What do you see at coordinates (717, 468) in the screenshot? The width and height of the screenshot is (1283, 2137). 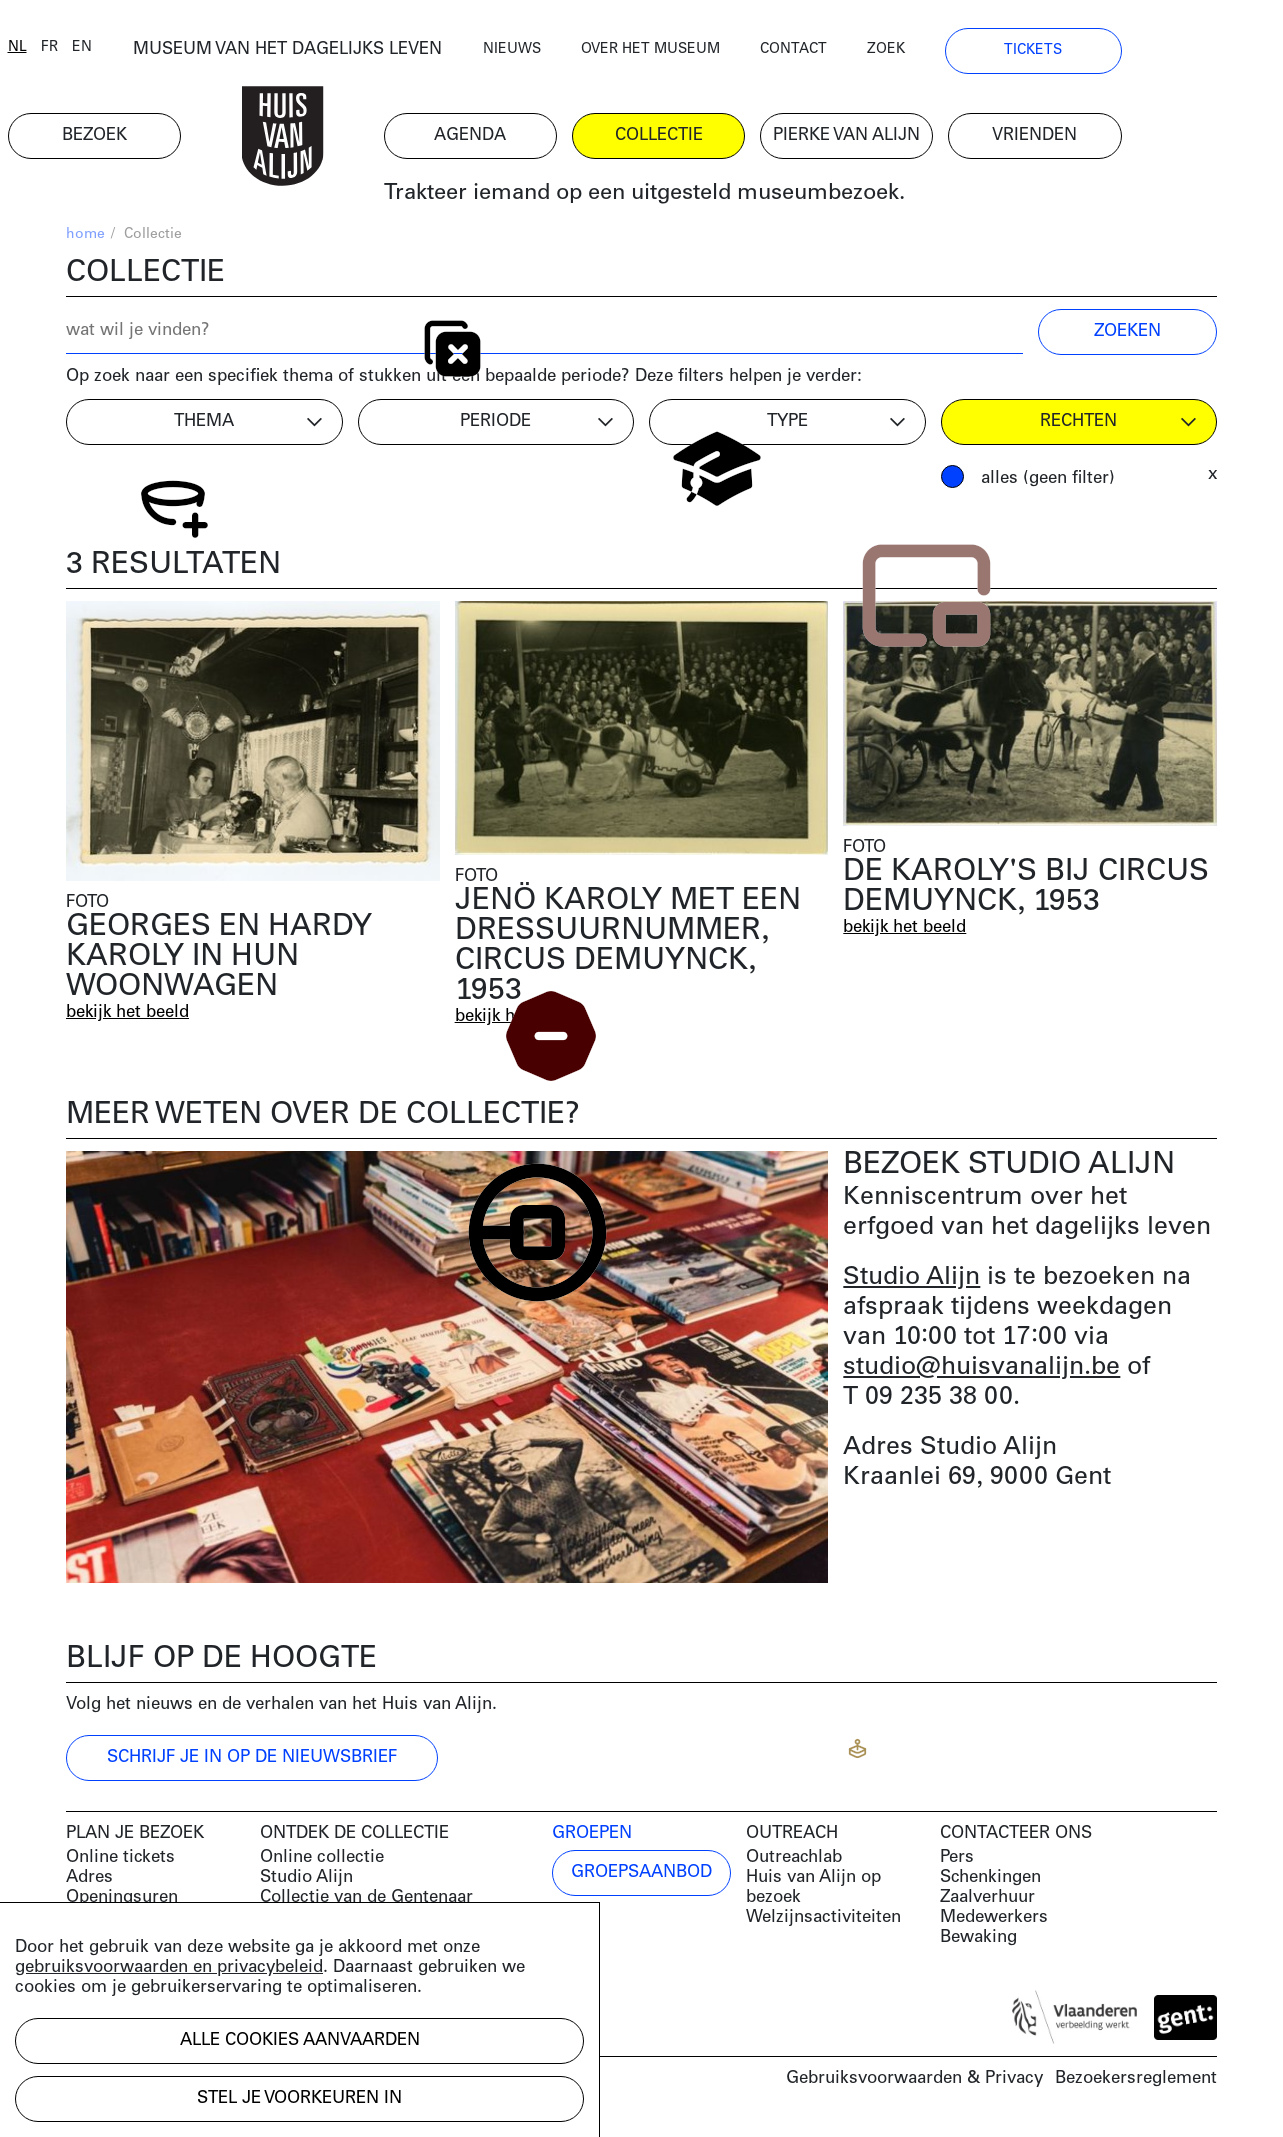 I see `access education or learning features` at bounding box center [717, 468].